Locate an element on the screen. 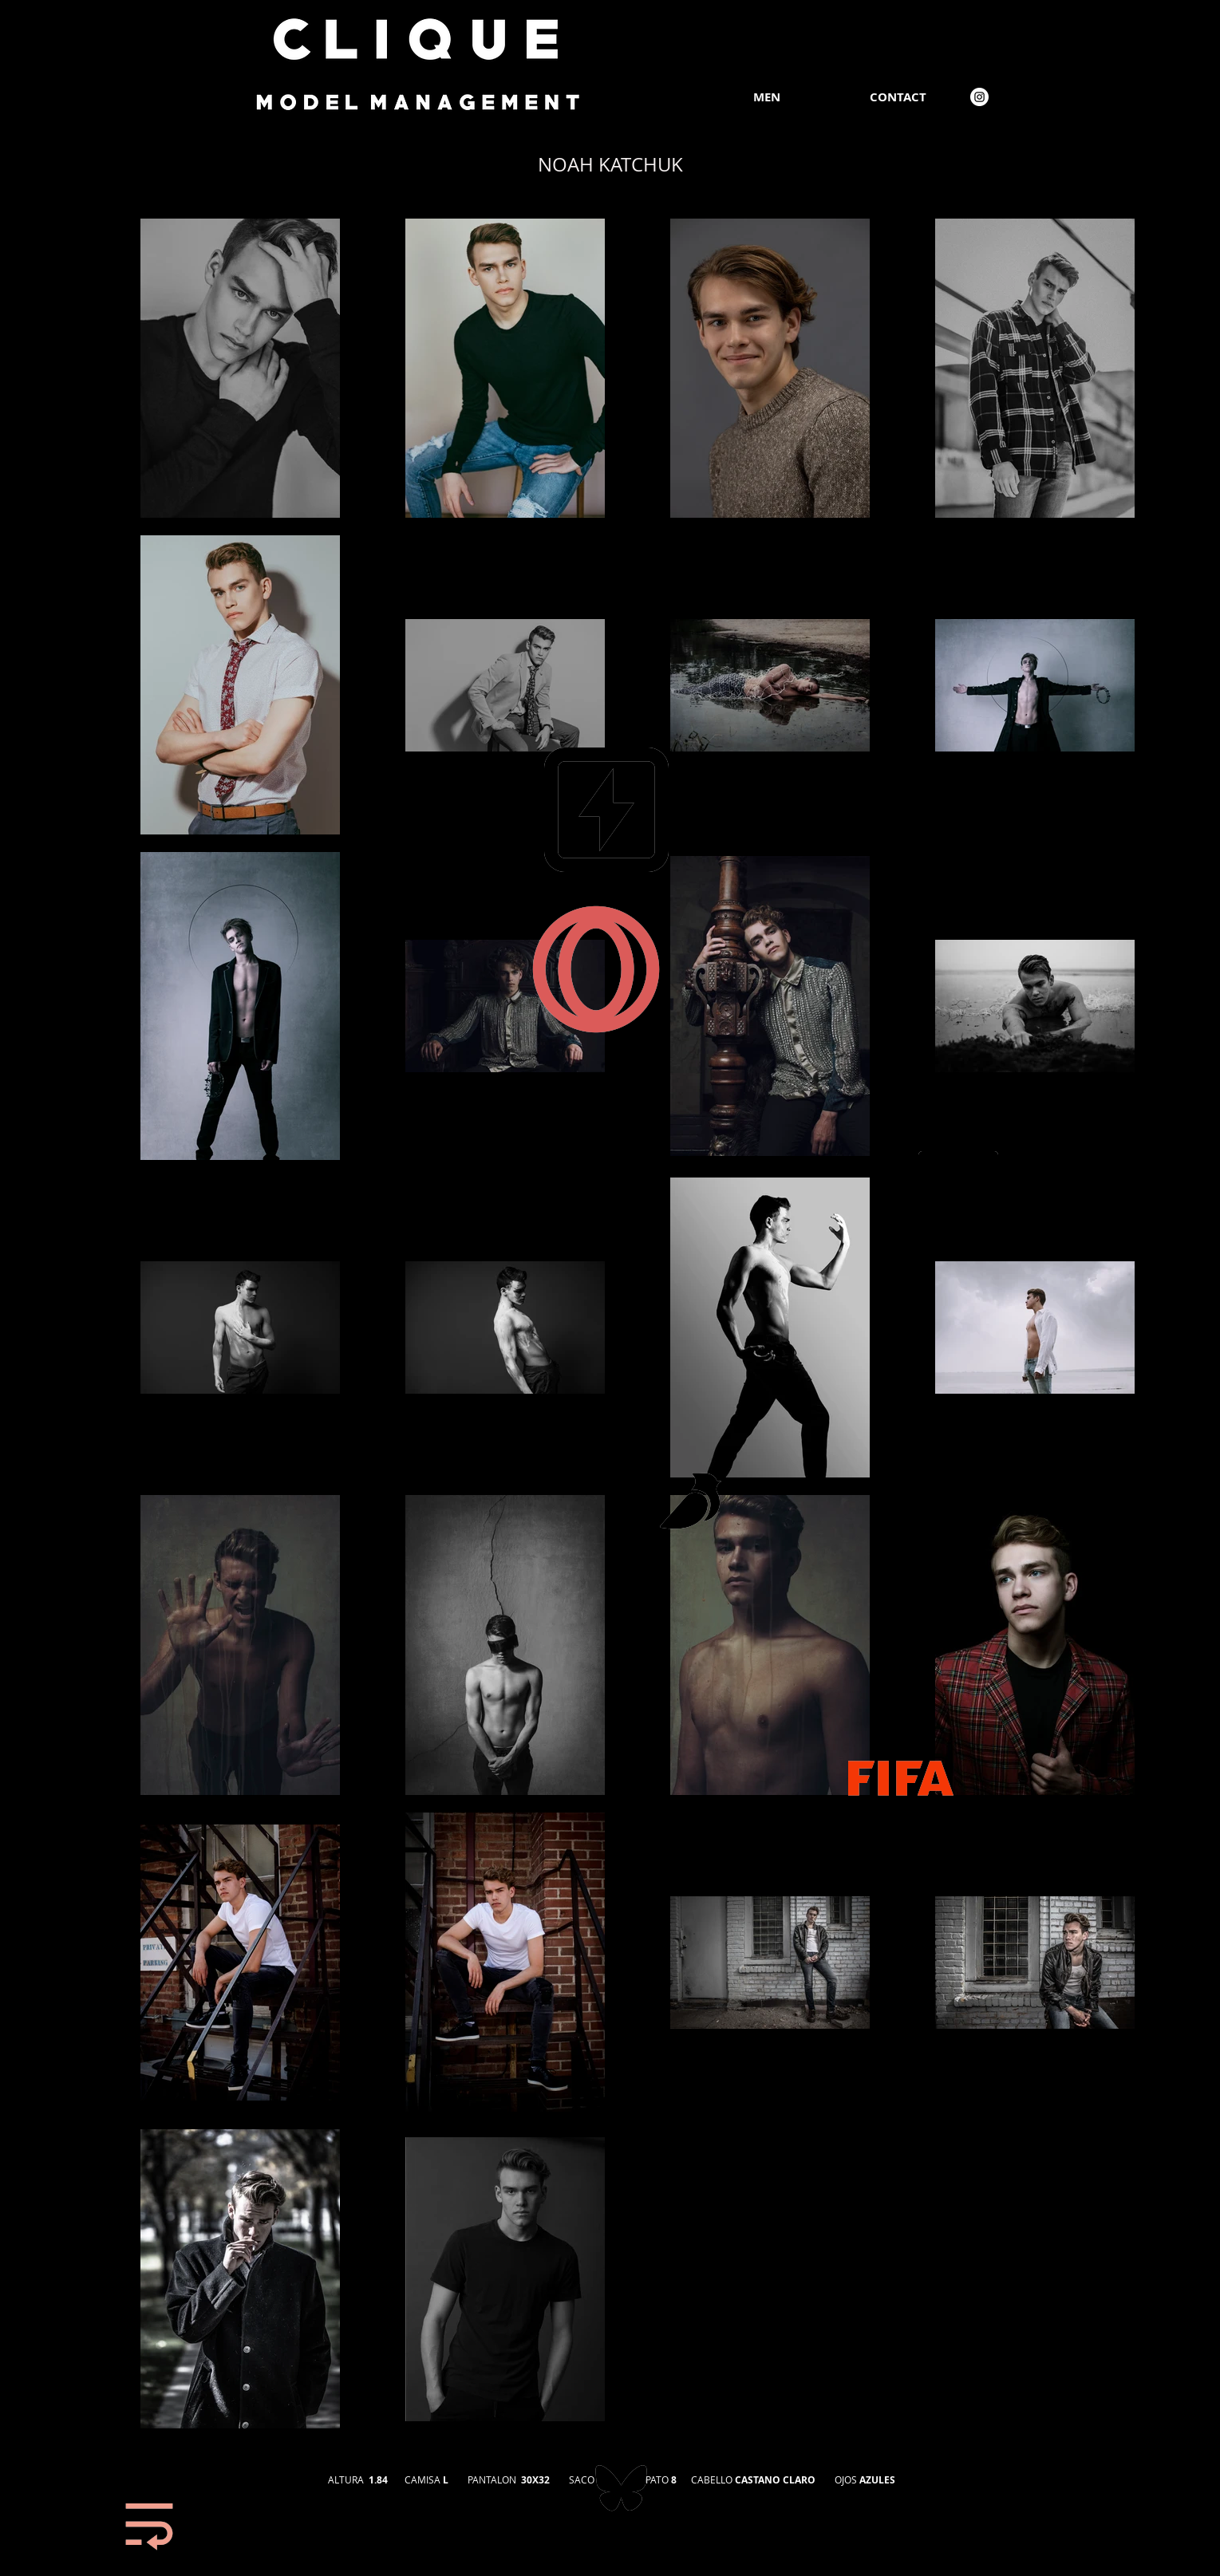 This screenshot has width=1220, height=2576. toggle text wrapping in editor is located at coordinates (149, 2524).